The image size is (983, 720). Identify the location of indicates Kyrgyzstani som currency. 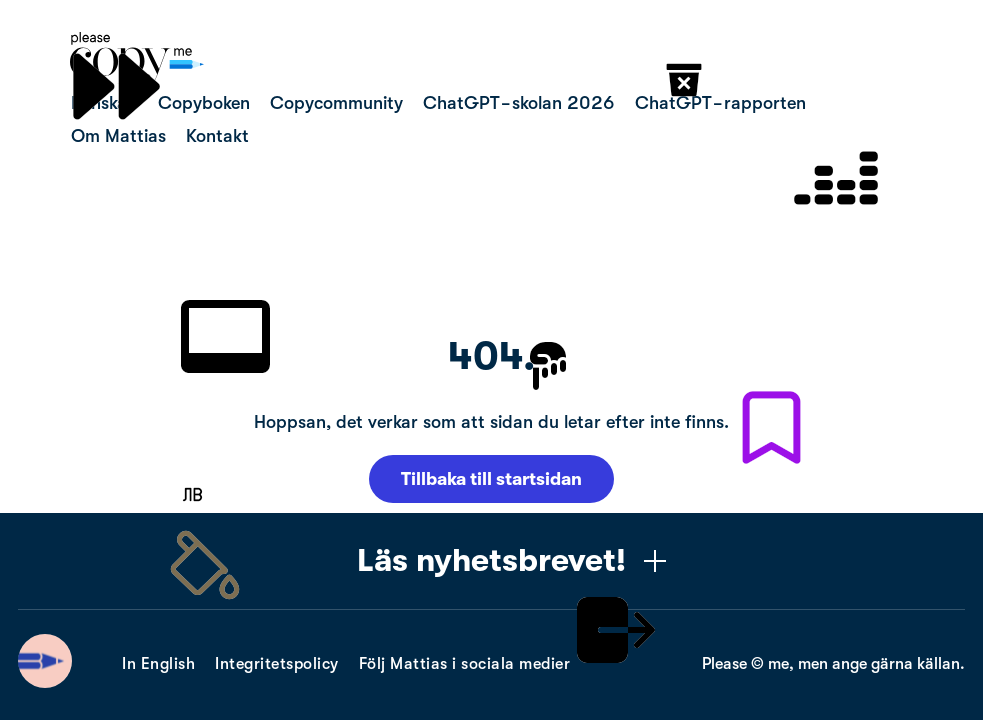
(192, 494).